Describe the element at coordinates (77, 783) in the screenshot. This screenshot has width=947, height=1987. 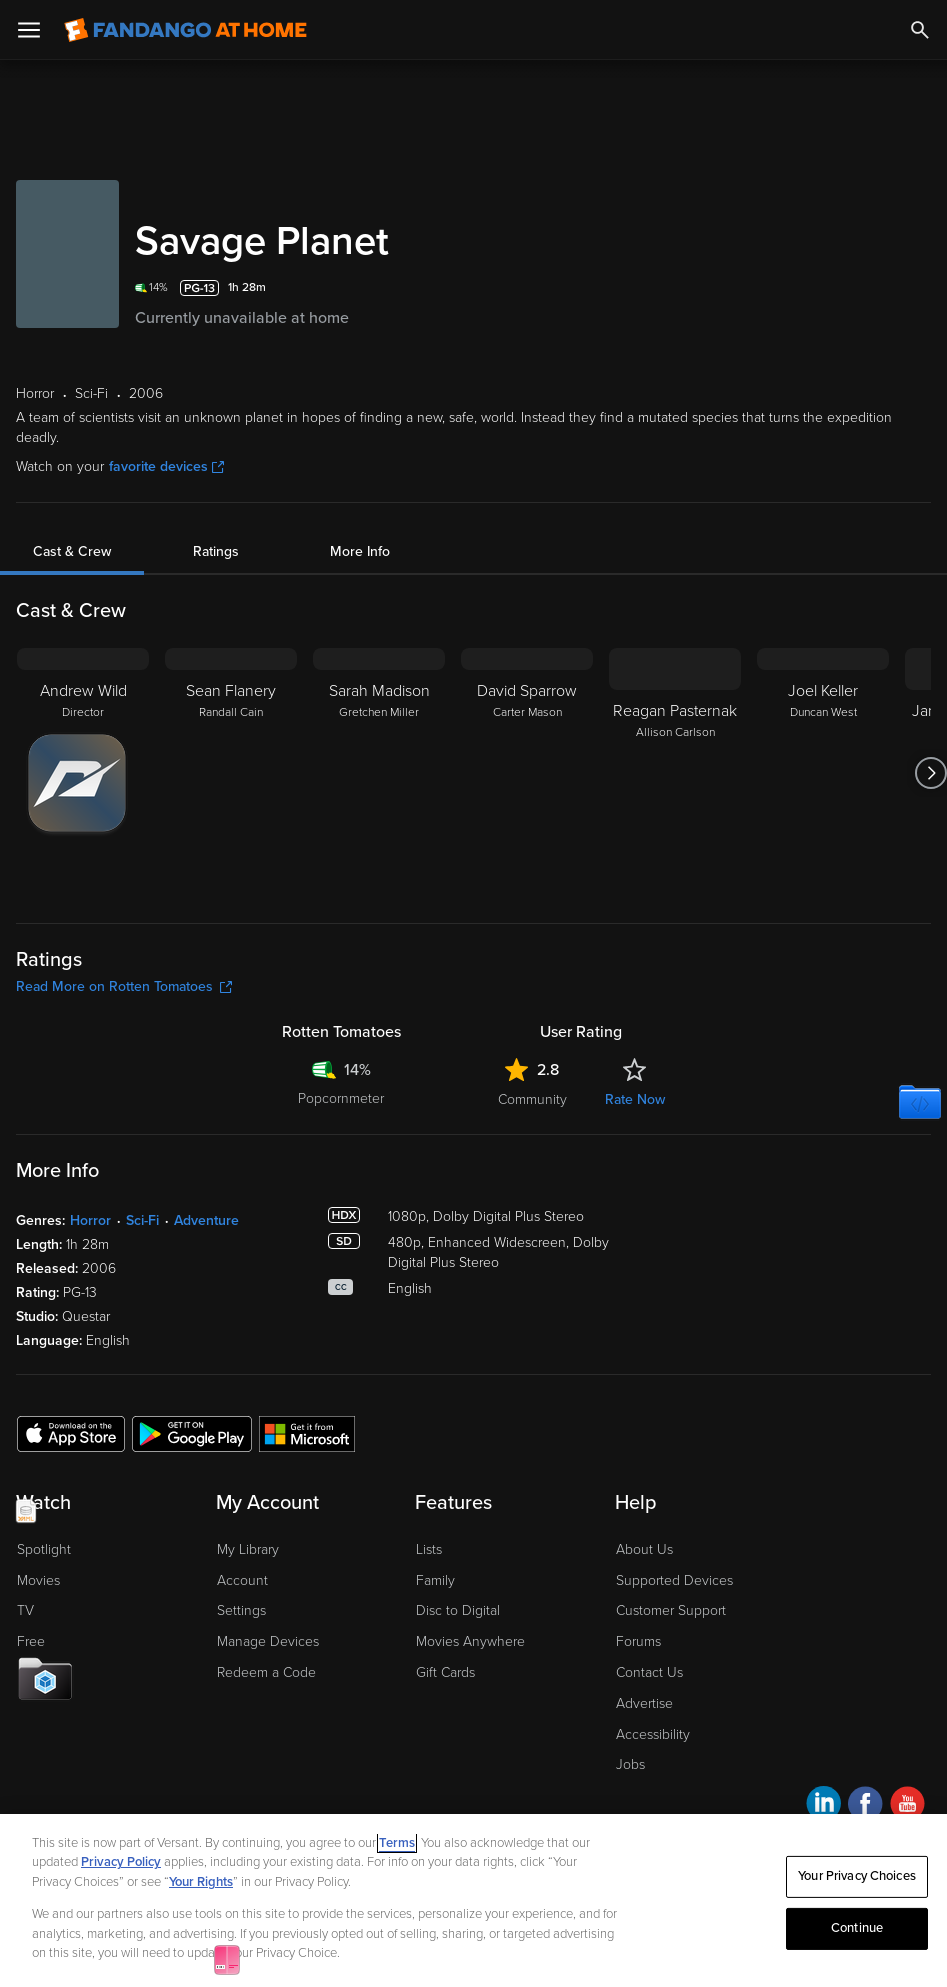
I see `launch need for speed no limits game` at that location.